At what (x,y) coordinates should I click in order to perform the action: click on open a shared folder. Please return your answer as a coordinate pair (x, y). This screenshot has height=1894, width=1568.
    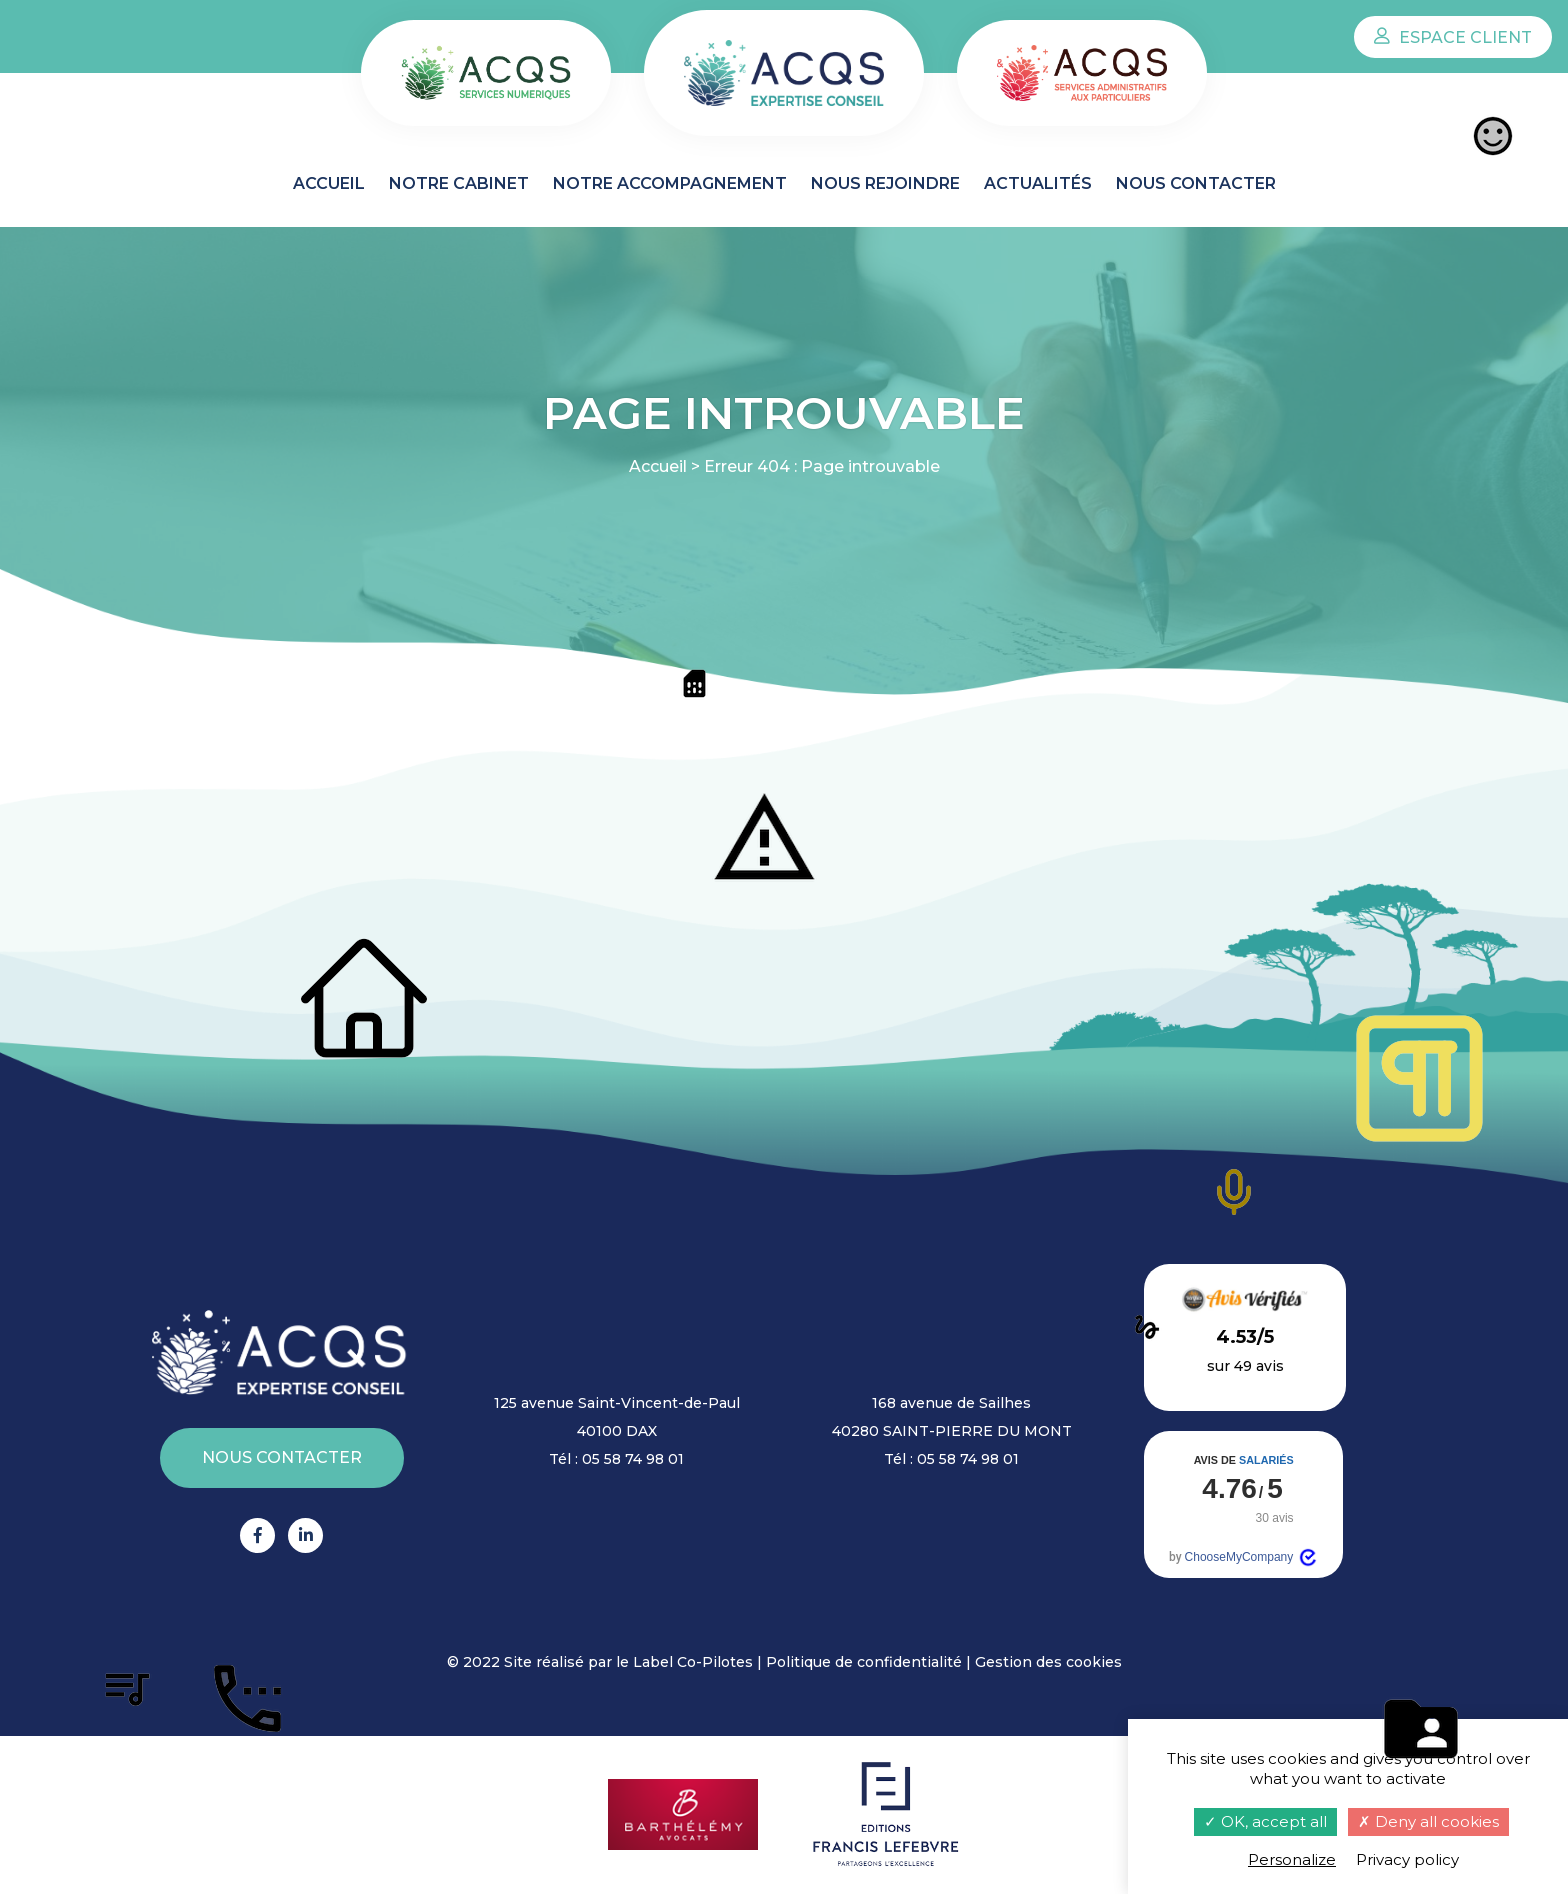
    Looking at the image, I should click on (1421, 1729).